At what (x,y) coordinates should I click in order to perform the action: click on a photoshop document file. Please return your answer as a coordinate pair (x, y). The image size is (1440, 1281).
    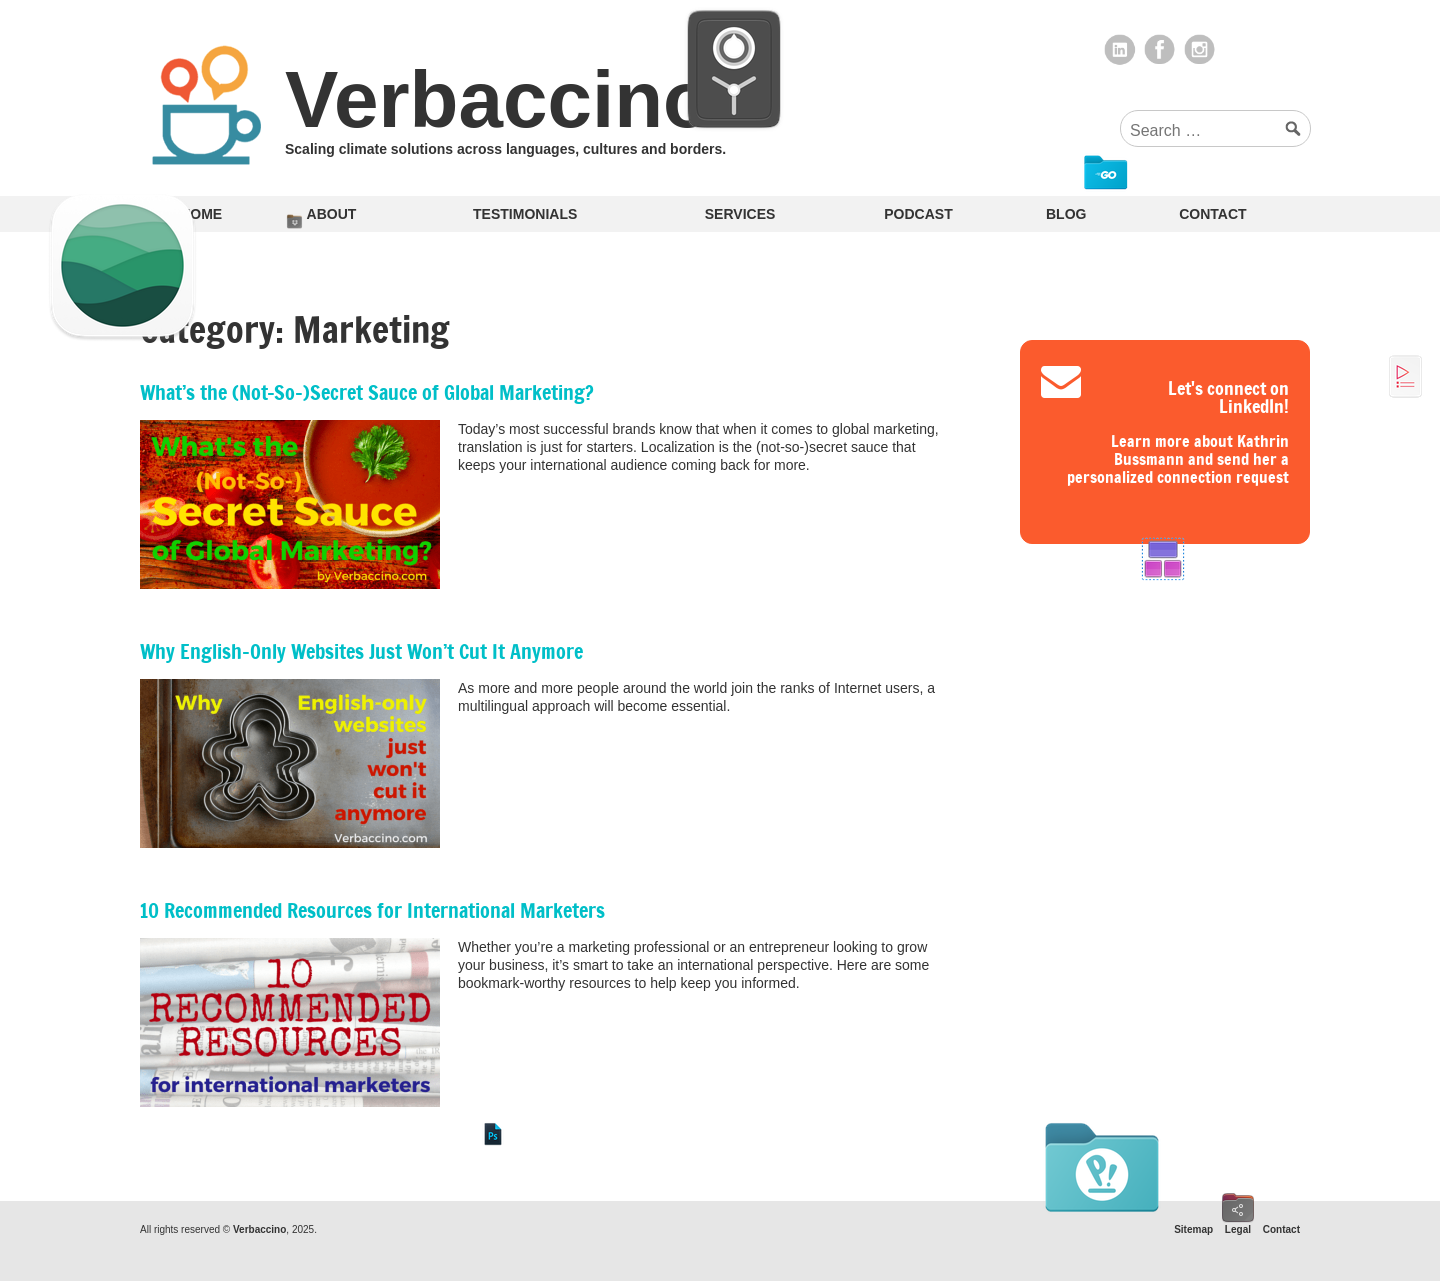
    Looking at the image, I should click on (493, 1134).